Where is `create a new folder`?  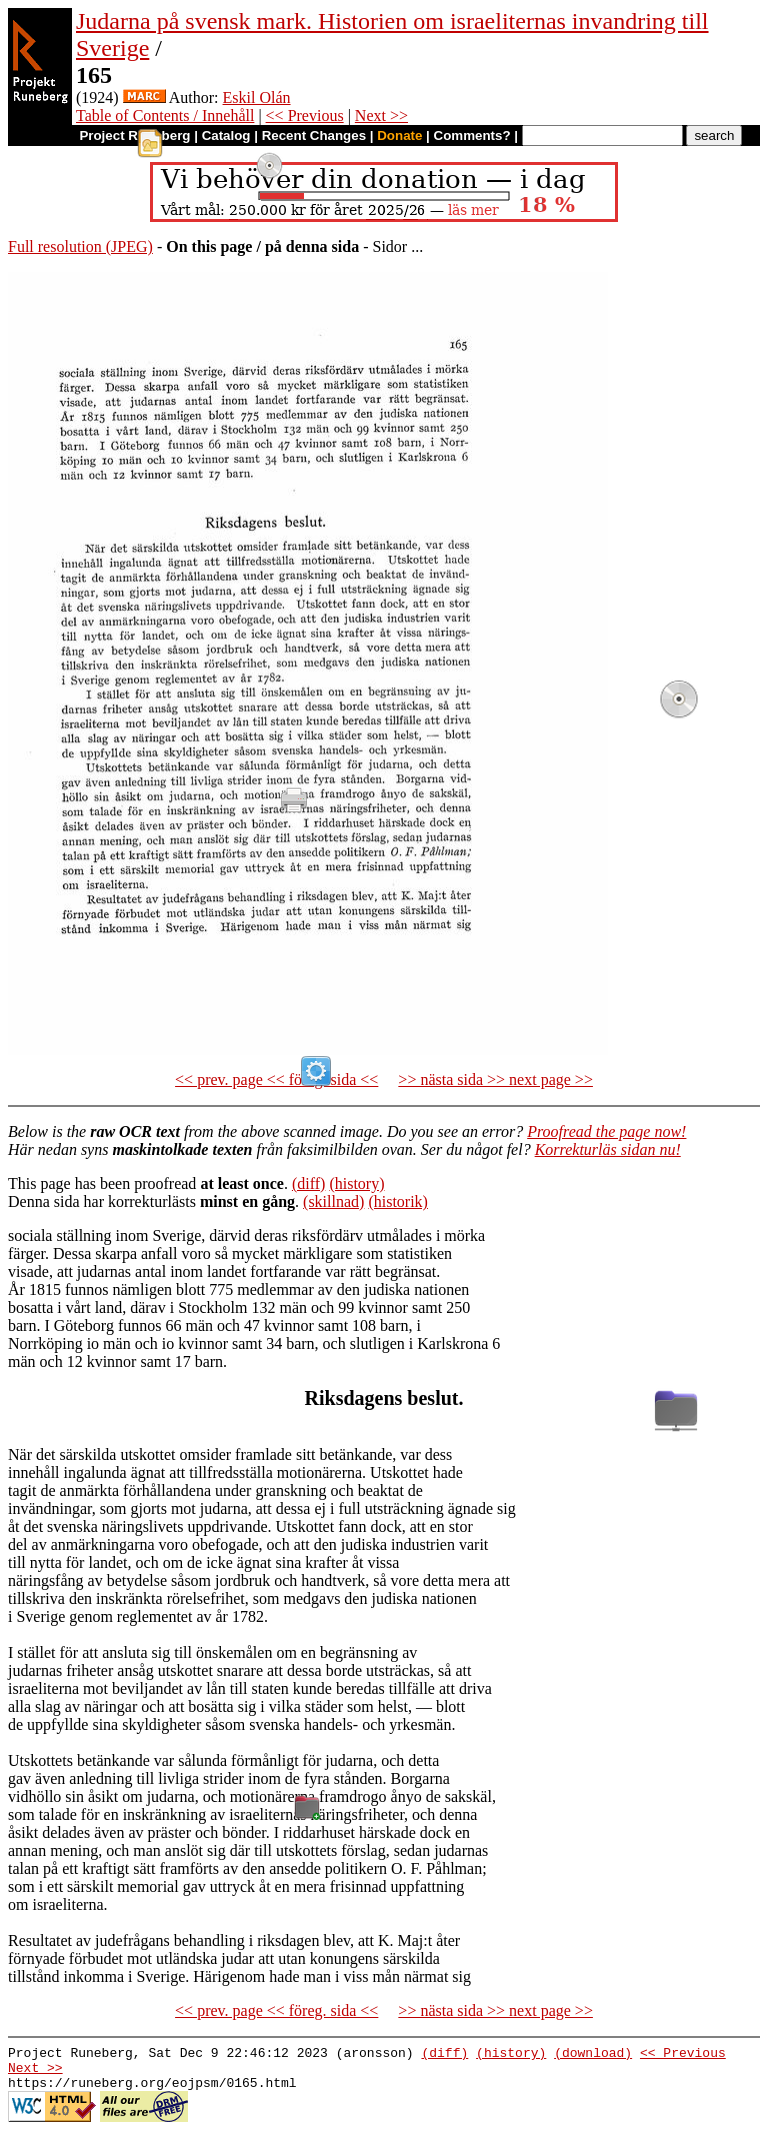
create a new folder is located at coordinates (307, 1807).